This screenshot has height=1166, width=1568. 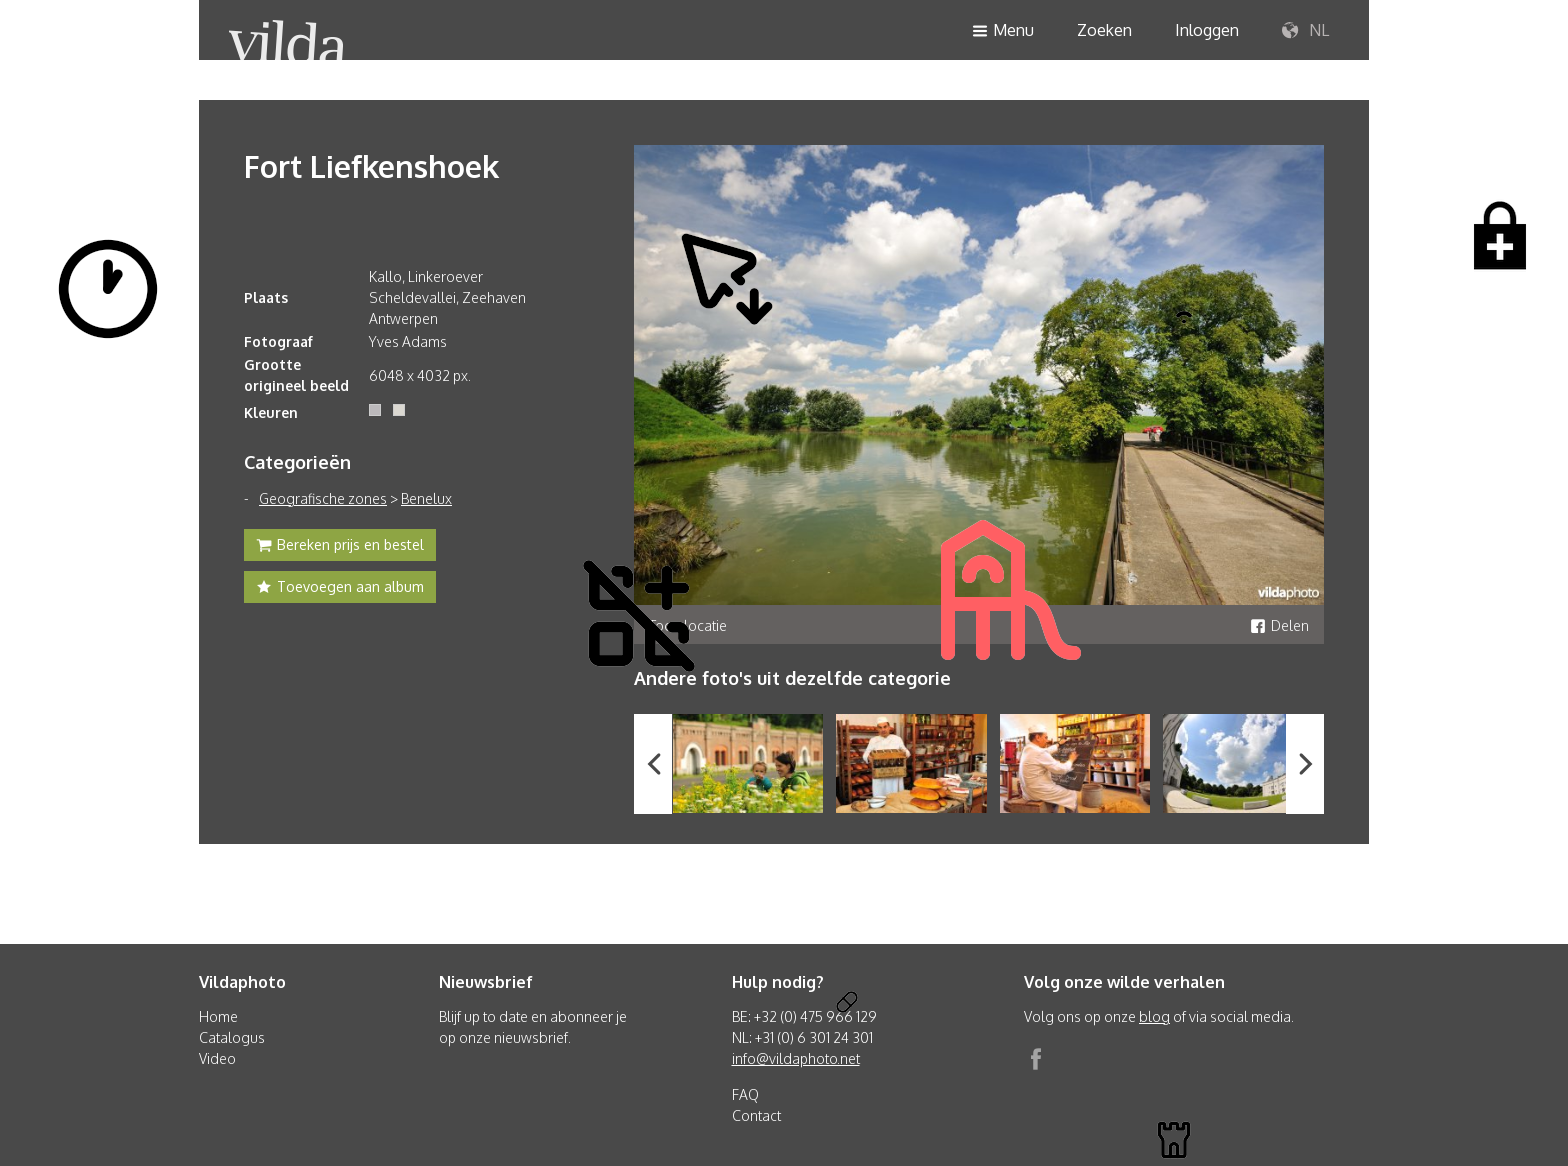 What do you see at coordinates (1174, 1140) in the screenshot?
I see `access castle or fortress-themed game` at bounding box center [1174, 1140].